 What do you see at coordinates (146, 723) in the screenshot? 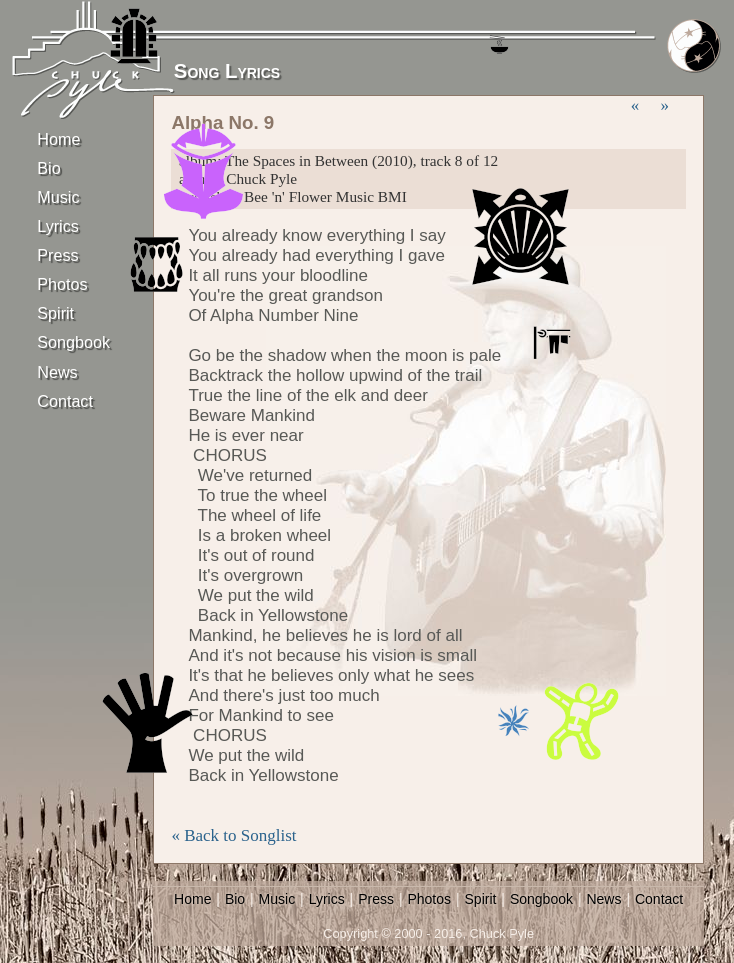
I see `high-five or wave gesture` at bounding box center [146, 723].